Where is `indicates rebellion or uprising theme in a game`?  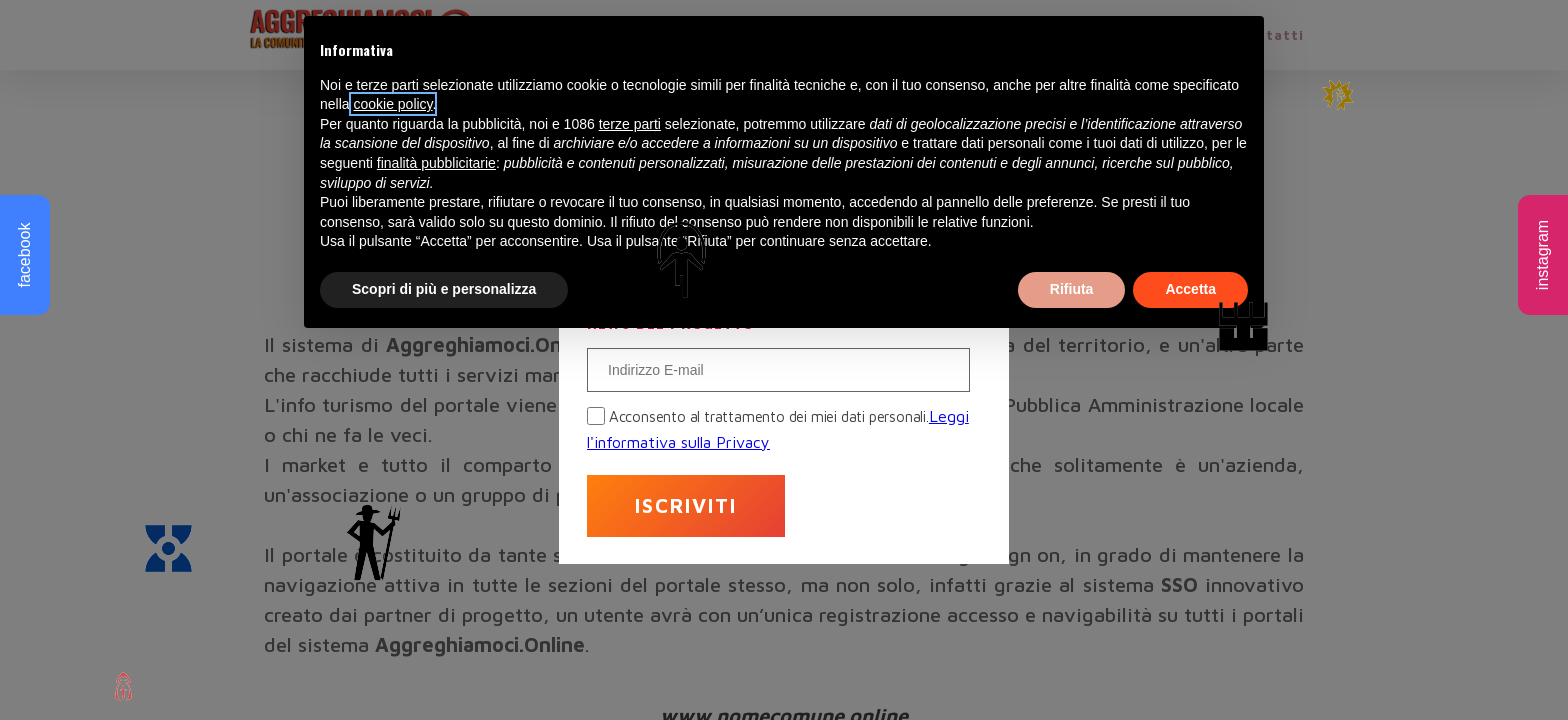
indicates rebellion or uprising theme in a game is located at coordinates (1338, 95).